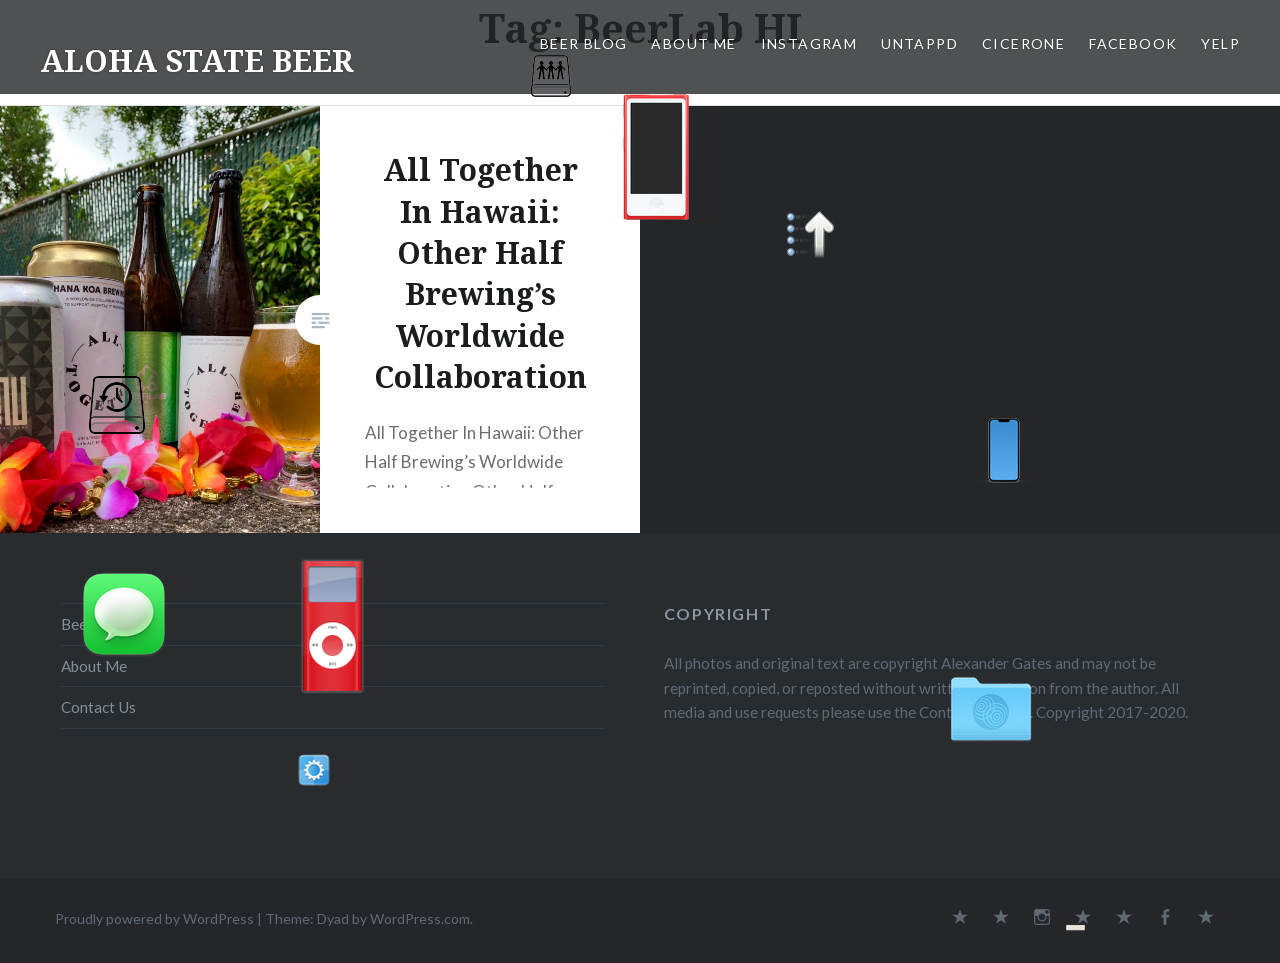 The image size is (1280, 963). Describe the element at coordinates (812, 235) in the screenshot. I see `sort items in descending order` at that location.